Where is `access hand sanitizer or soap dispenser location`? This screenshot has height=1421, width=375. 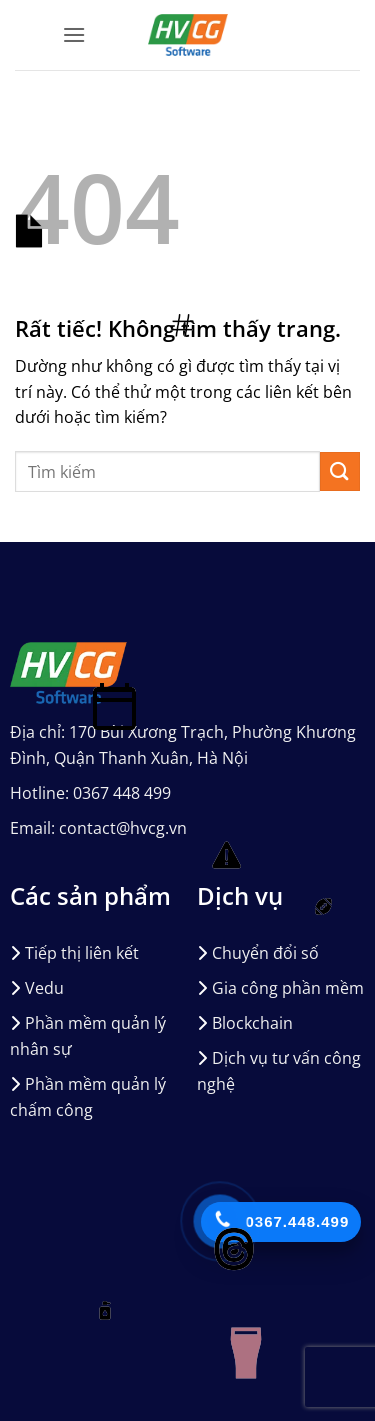 access hand sanitizer or soap dispenser location is located at coordinates (105, 1311).